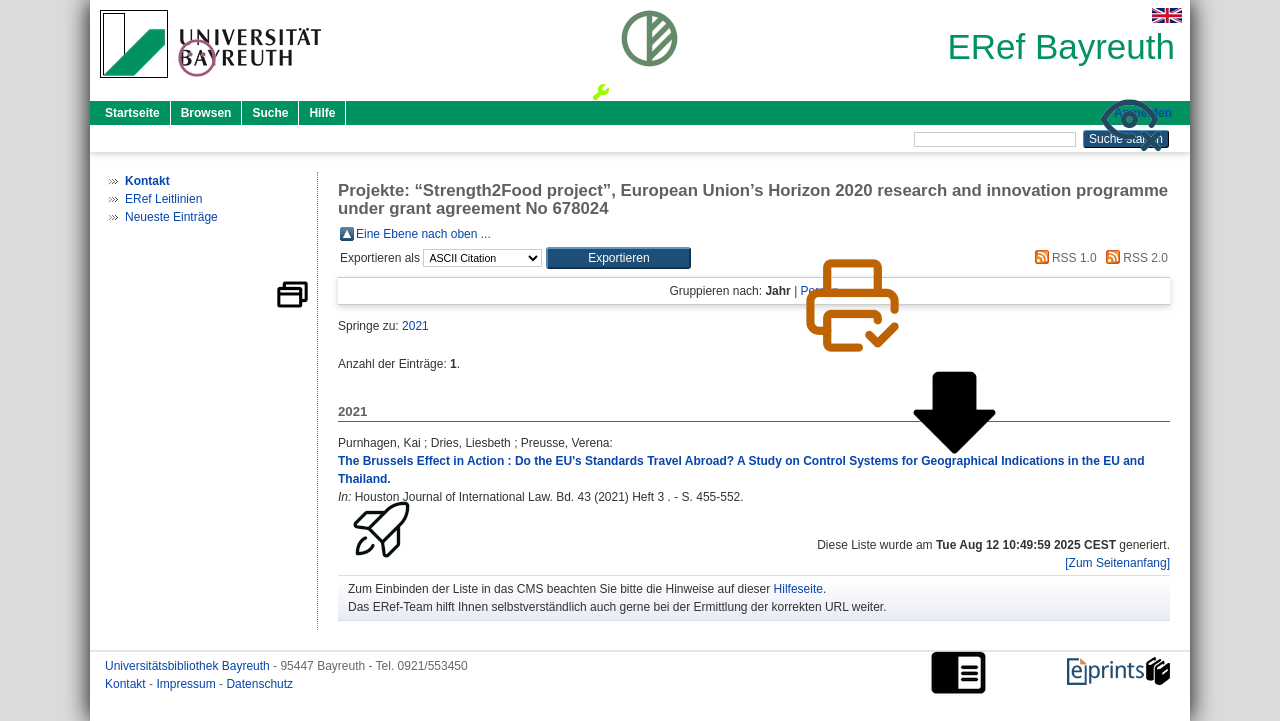 The image size is (1280, 721). I want to click on adjust display contrast settings, so click(649, 38).